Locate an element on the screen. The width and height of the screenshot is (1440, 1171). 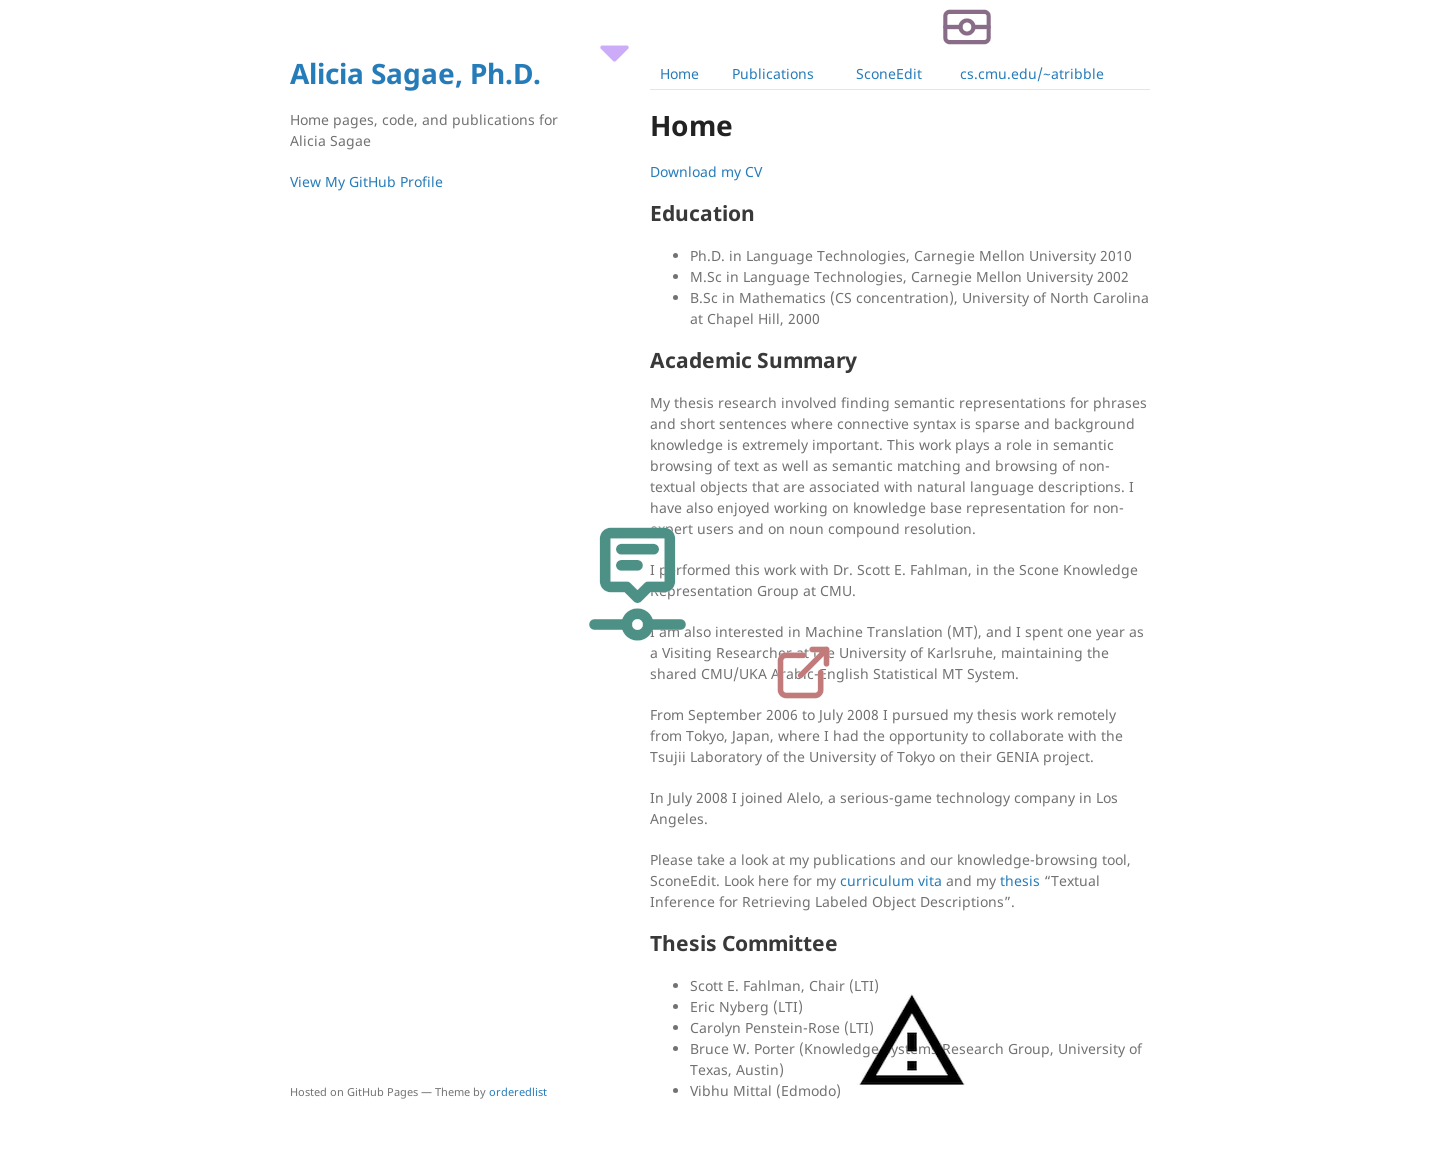
open link in a new tab or window is located at coordinates (803, 672).